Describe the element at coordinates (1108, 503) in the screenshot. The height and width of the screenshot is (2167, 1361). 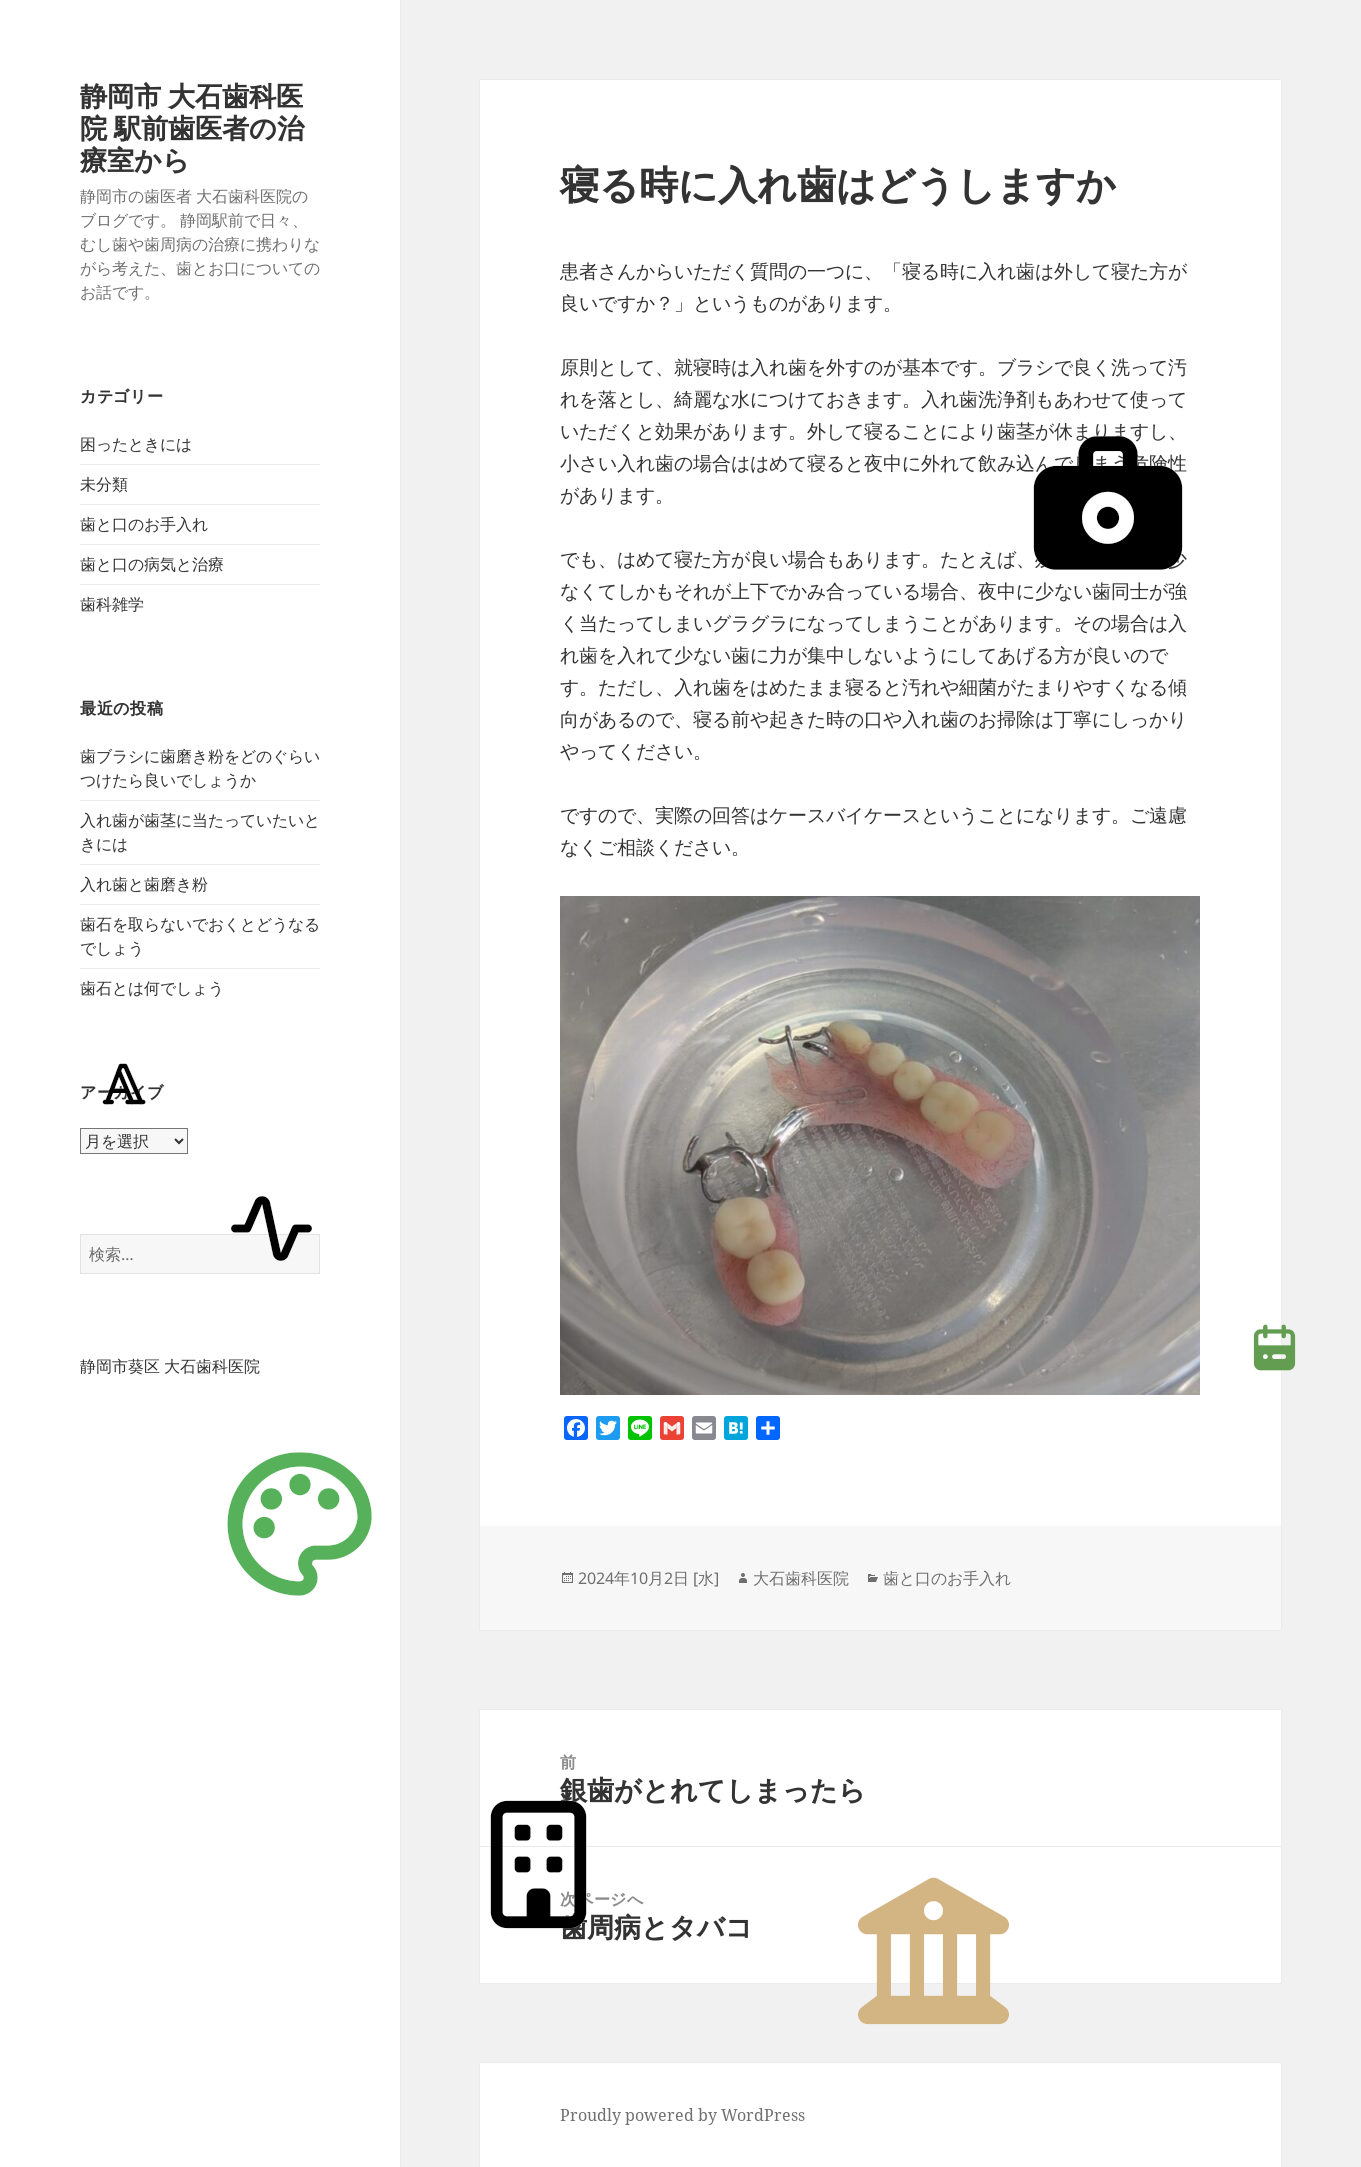
I see `take a photo` at that location.